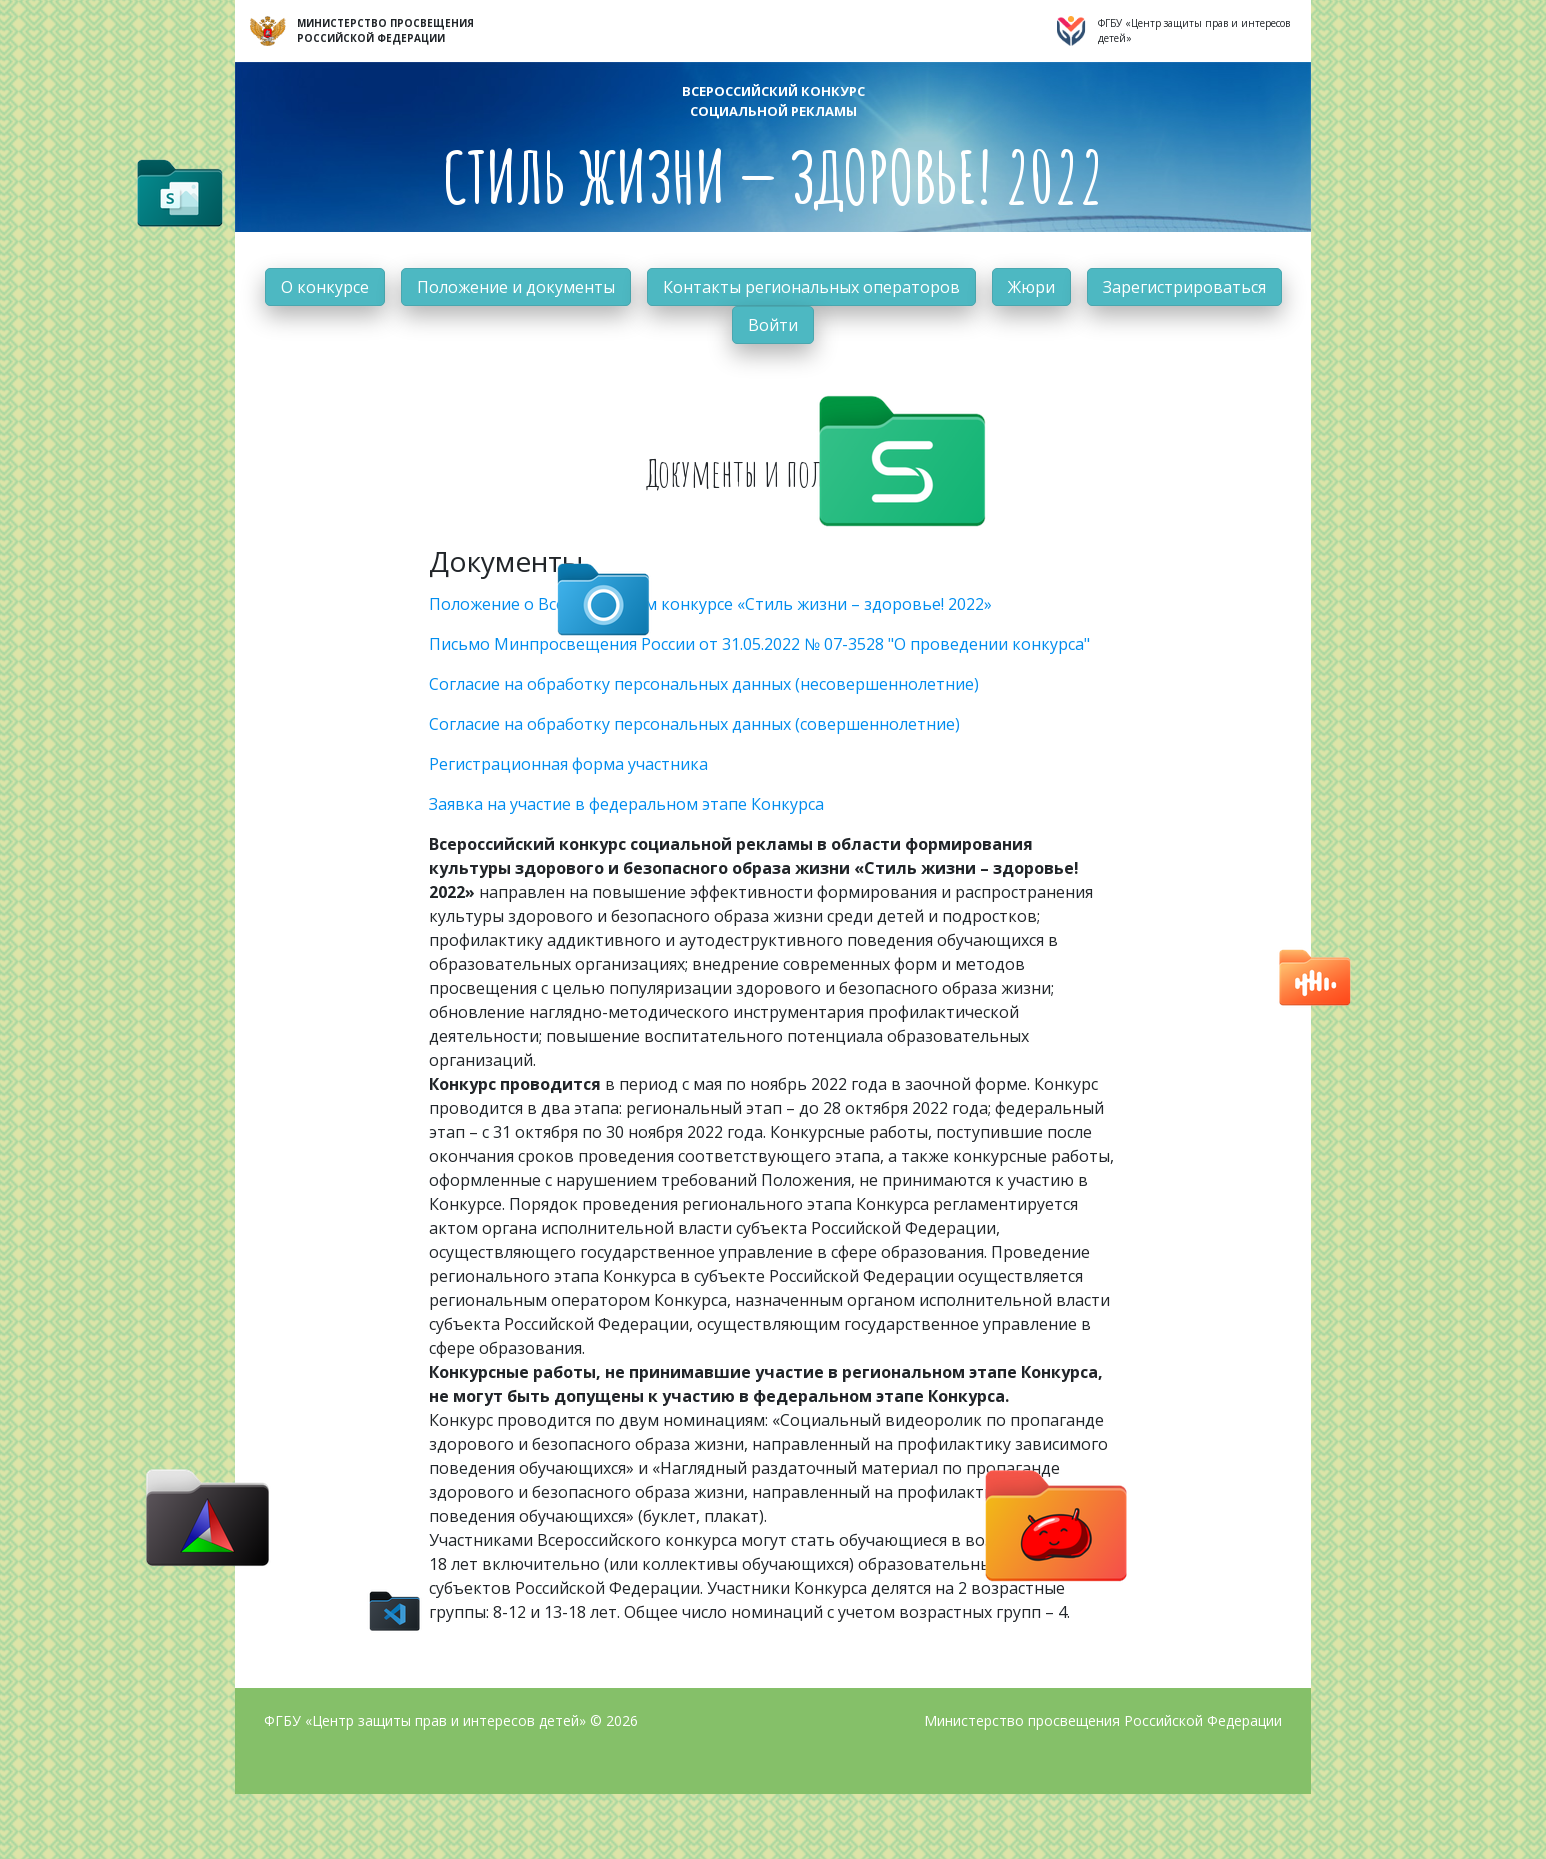 The height and width of the screenshot is (1859, 1546). I want to click on open cortana-related files folder, so click(603, 602).